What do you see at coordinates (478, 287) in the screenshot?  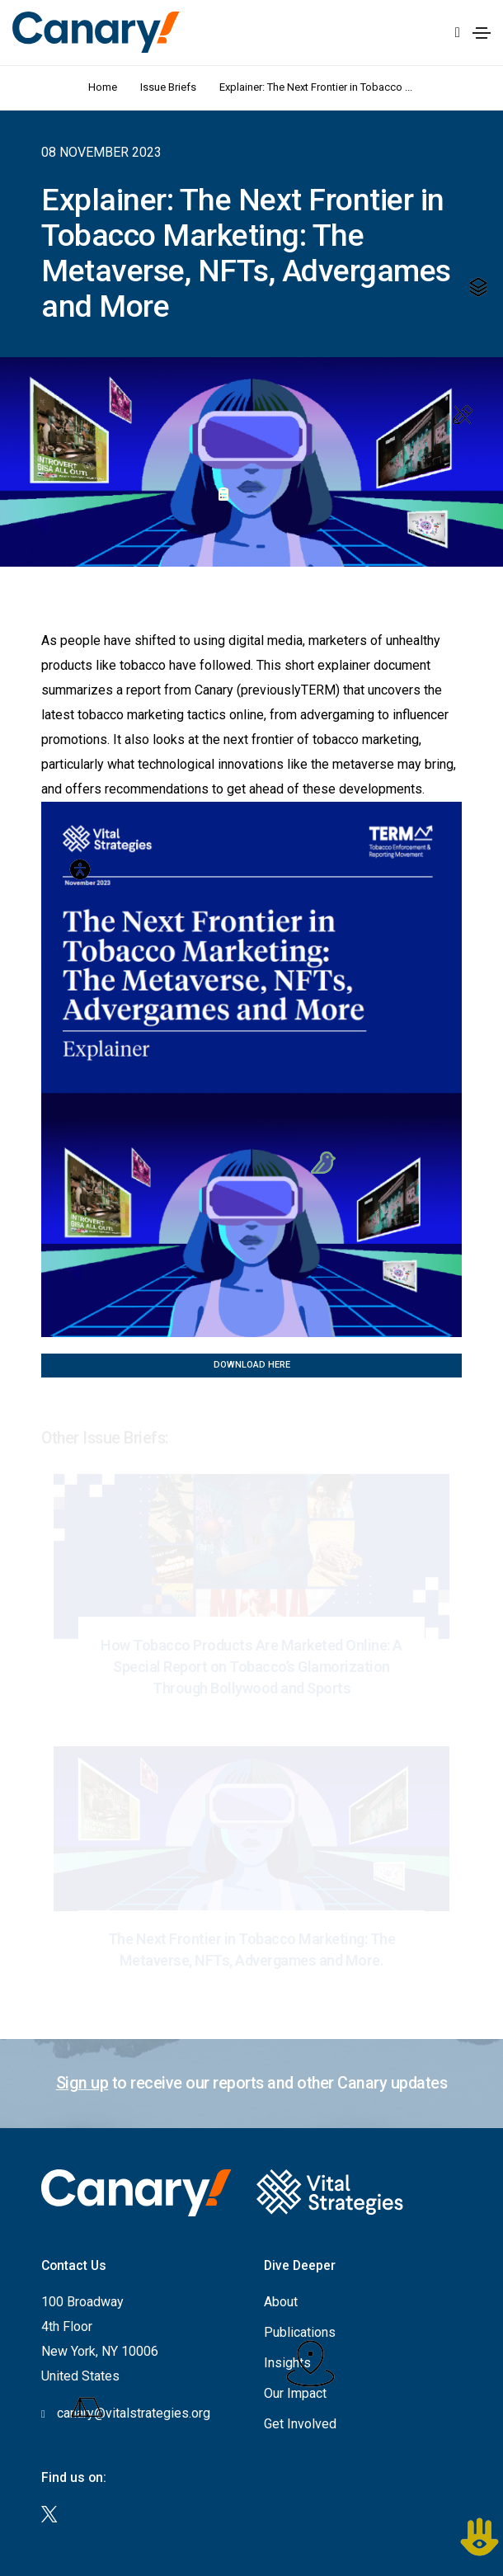 I see `view layered content or stacked items` at bounding box center [478, 287].